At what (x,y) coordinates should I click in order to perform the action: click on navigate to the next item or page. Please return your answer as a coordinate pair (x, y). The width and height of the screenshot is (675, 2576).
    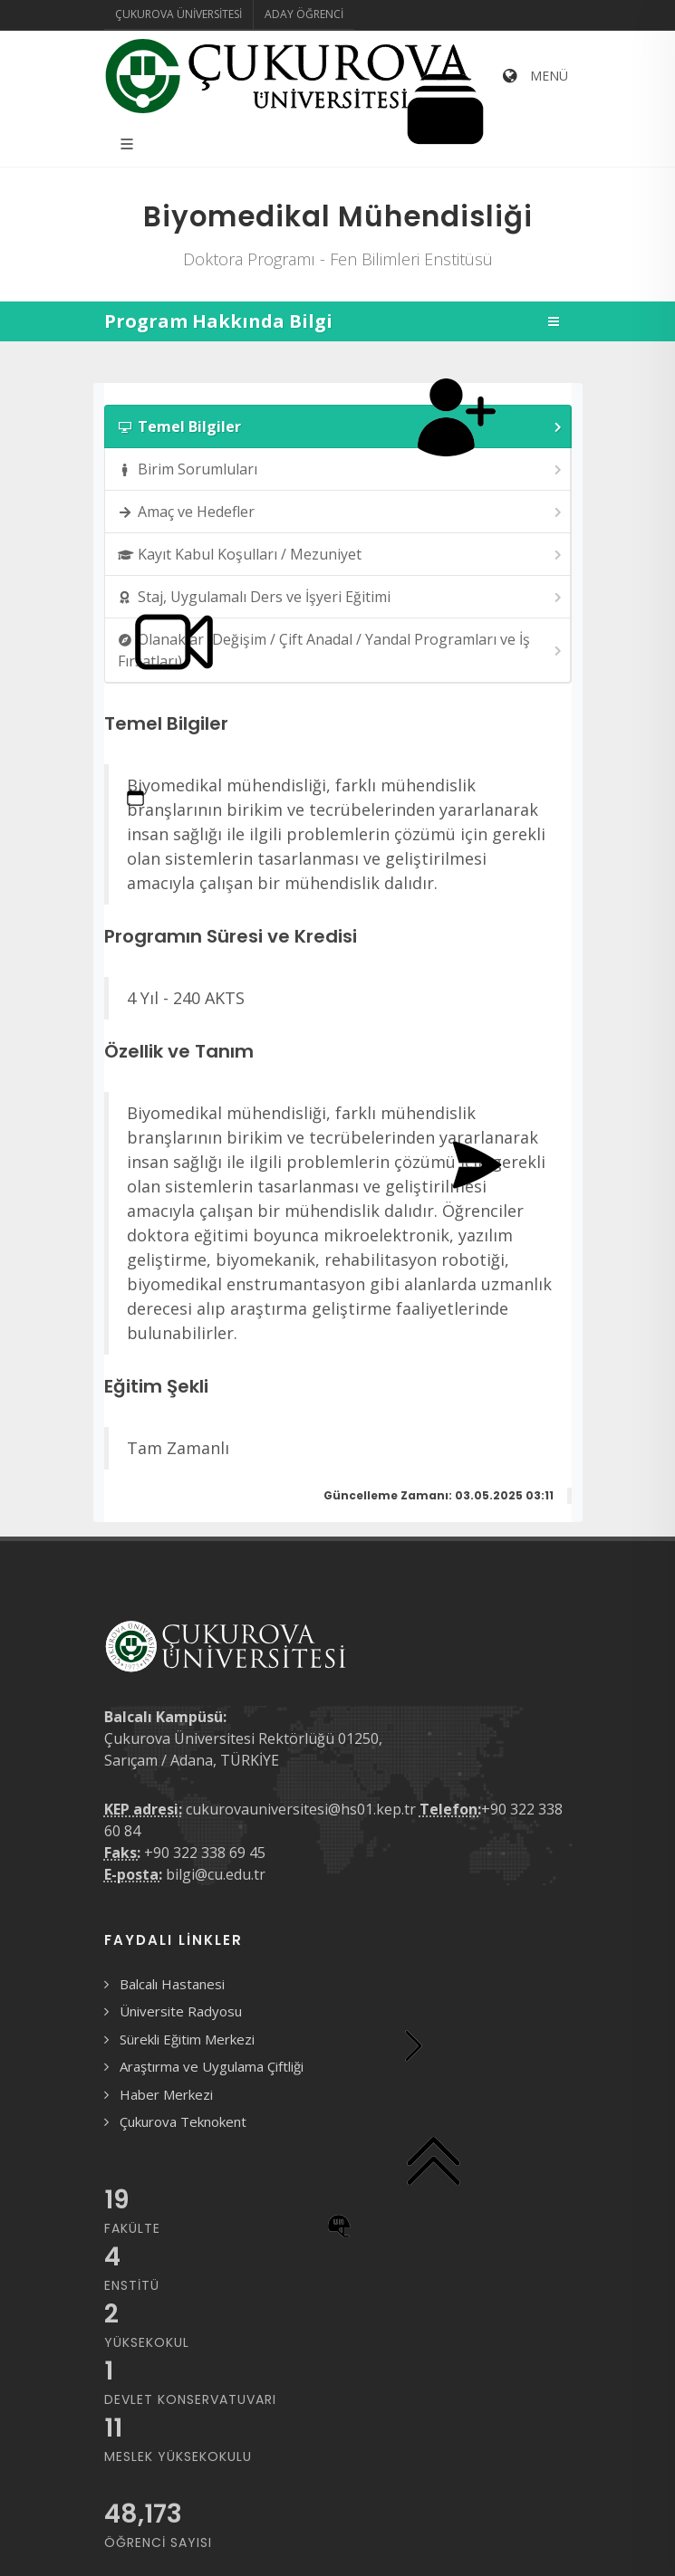
    Looking at the image, I should click on (413, 2045).